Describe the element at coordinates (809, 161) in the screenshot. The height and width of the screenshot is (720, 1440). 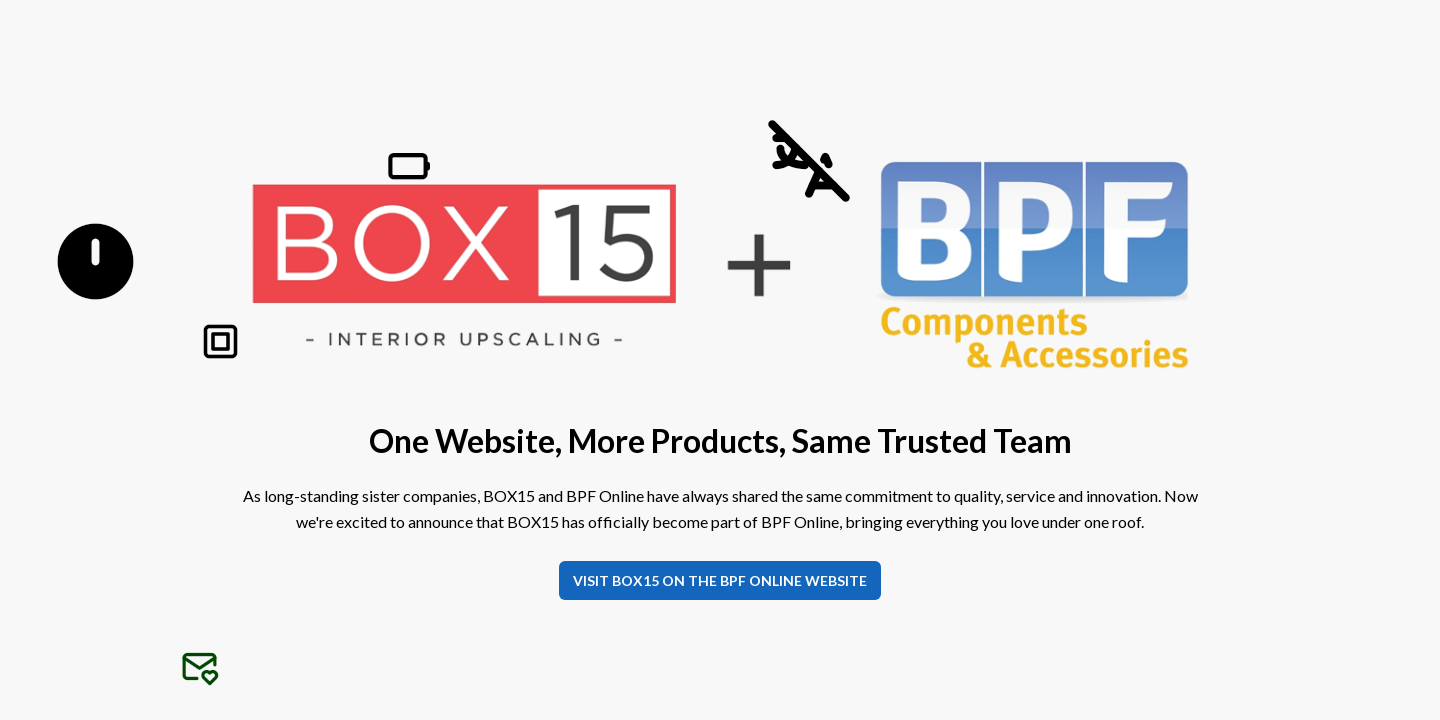
I see `disable translation or language features` at that location.